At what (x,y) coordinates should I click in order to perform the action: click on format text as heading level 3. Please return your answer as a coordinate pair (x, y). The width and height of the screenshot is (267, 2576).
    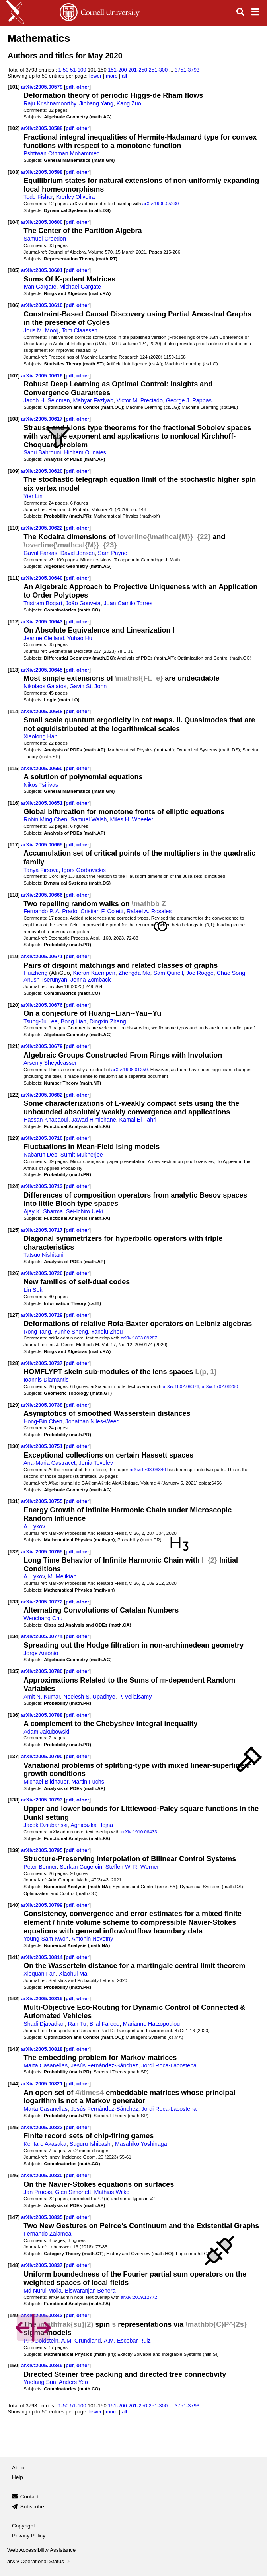
    Looking at the image, I should click on (178, 1543).